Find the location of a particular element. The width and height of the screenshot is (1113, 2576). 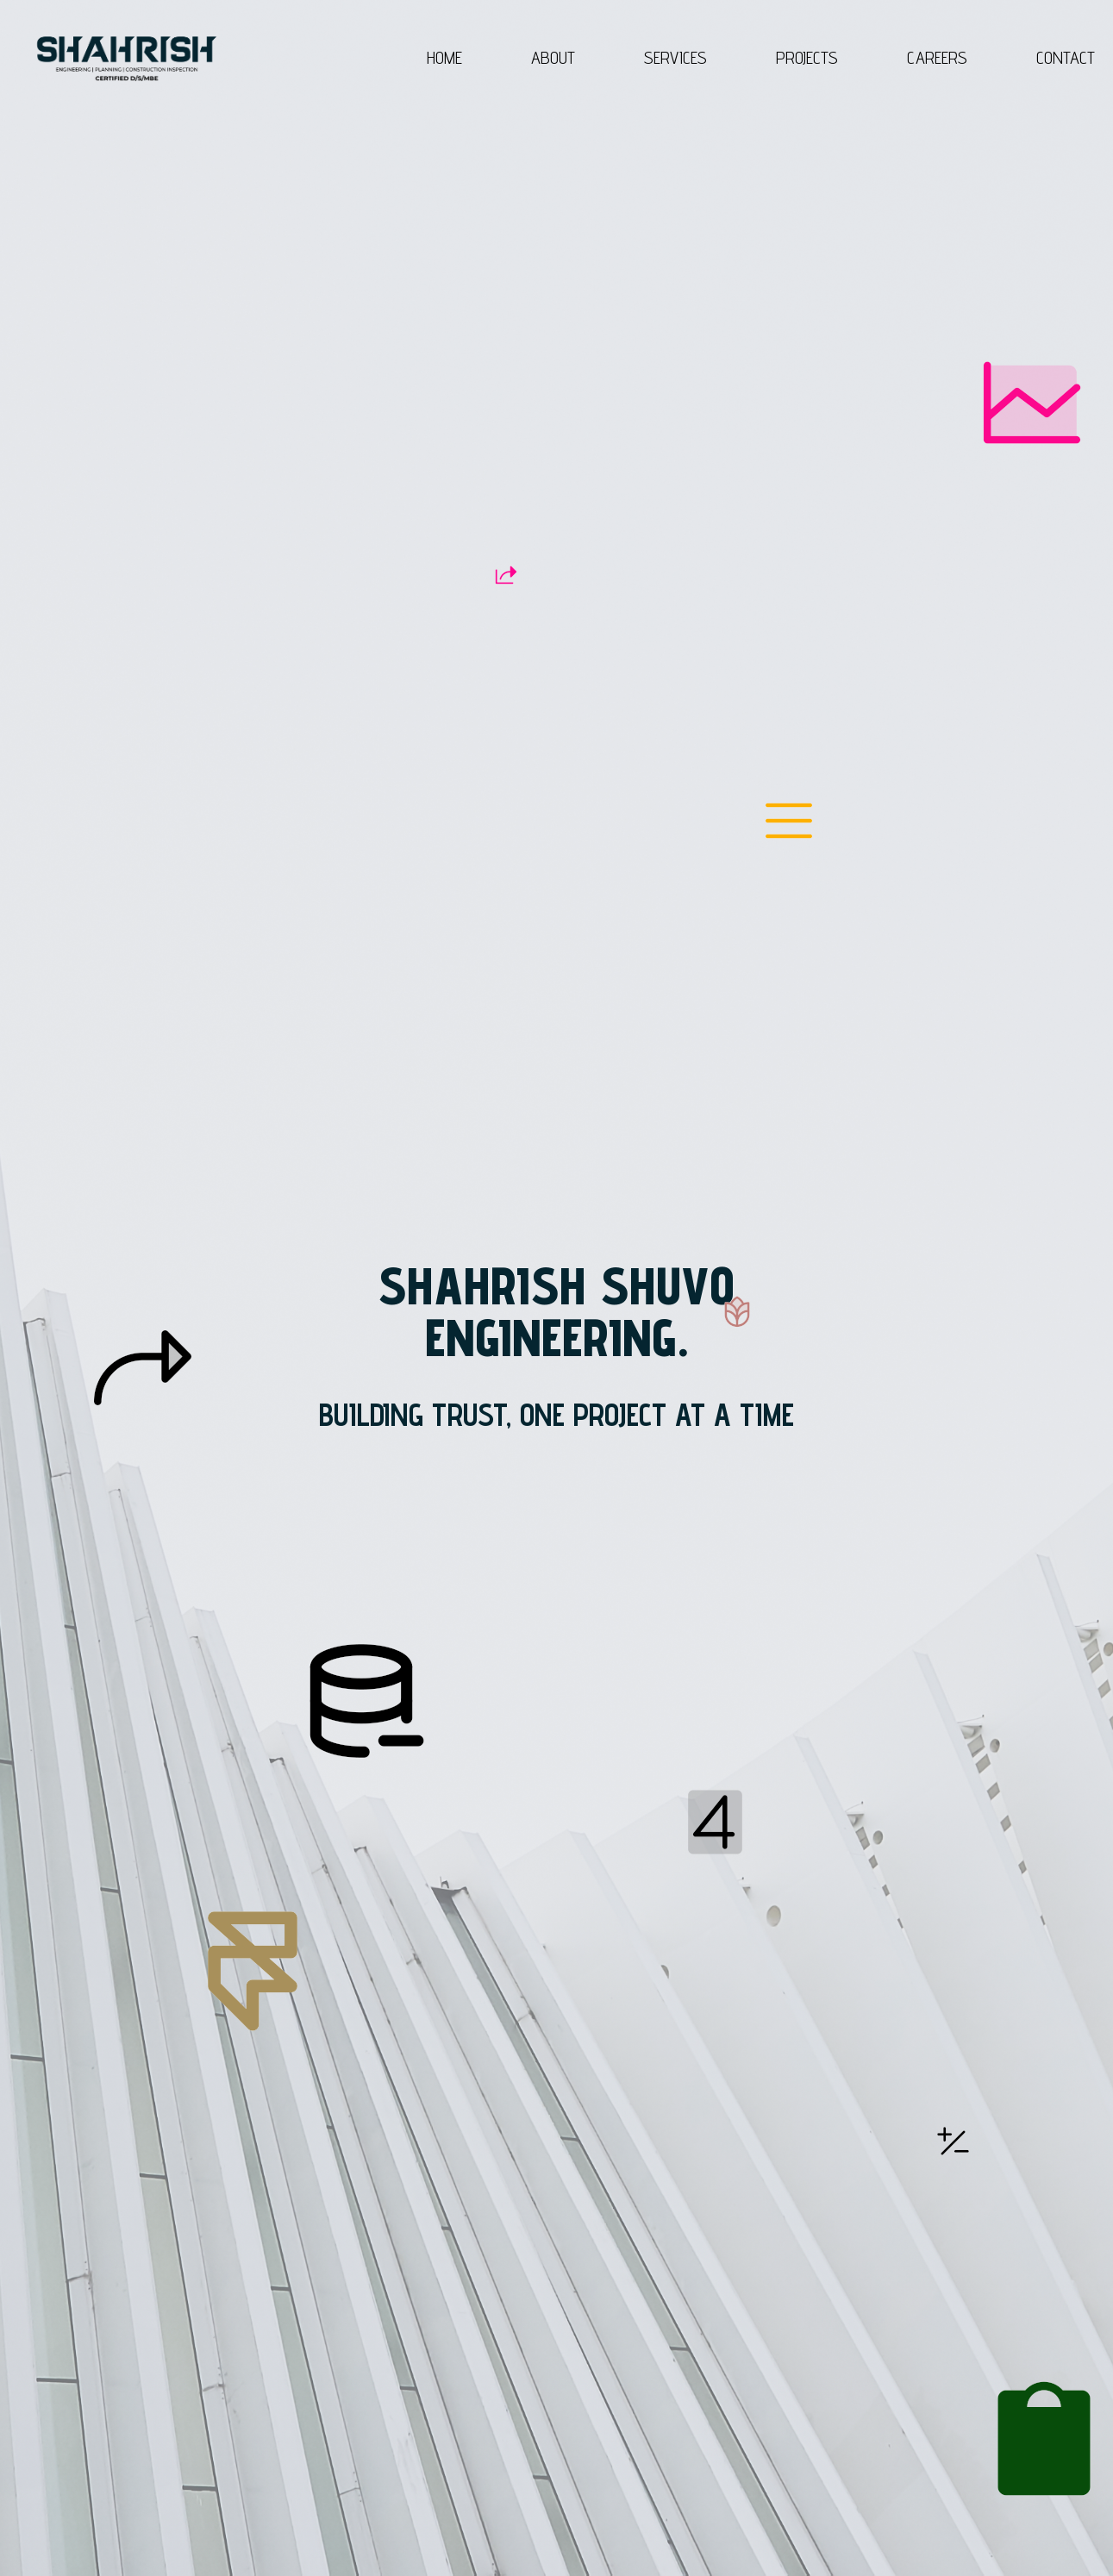

view items in list format is located at coordinates (789, 821).